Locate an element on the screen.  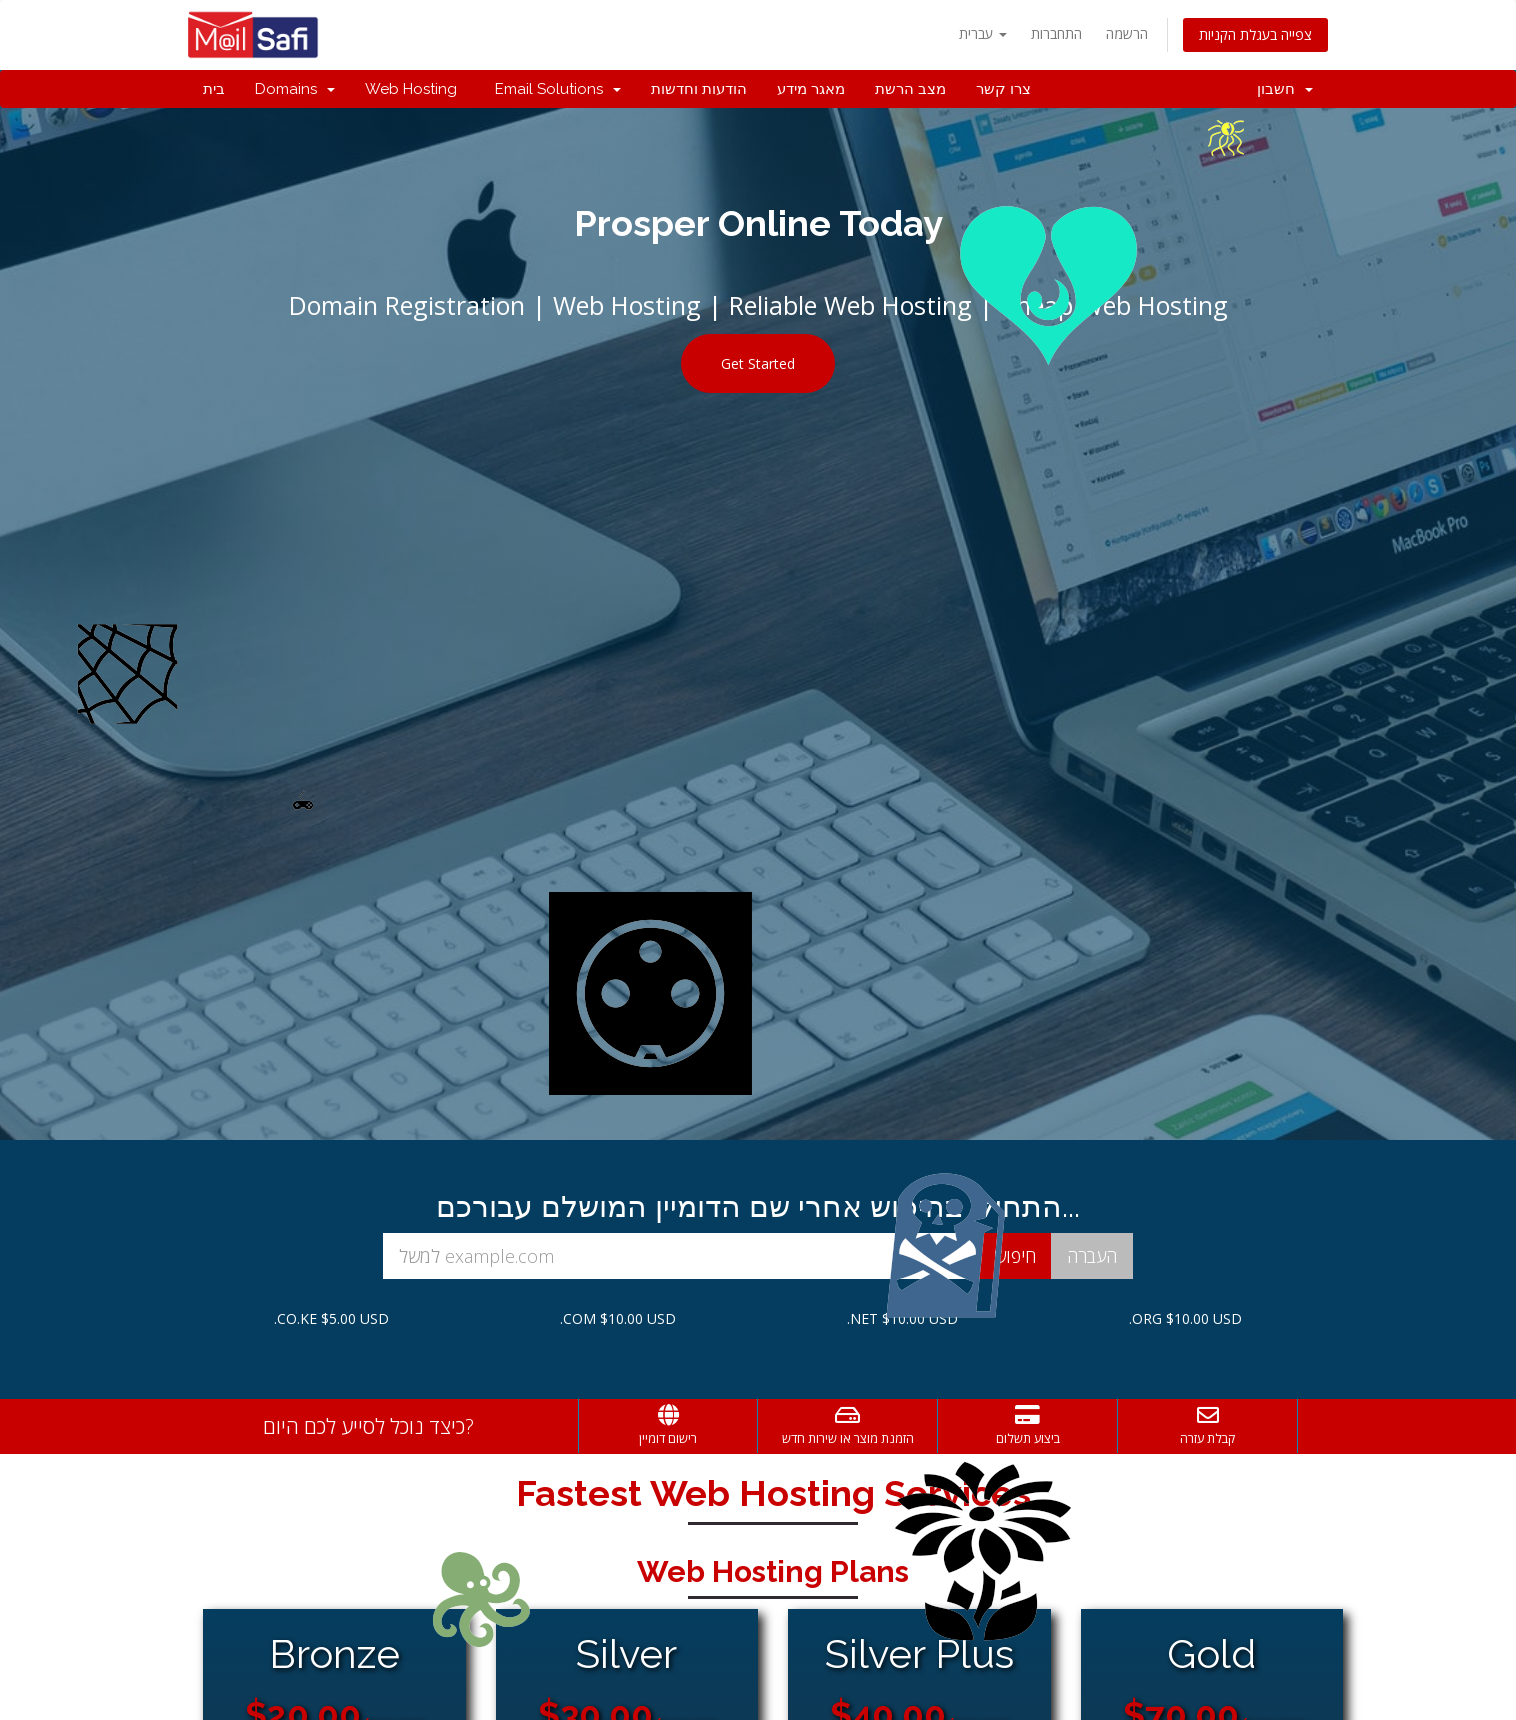
decorative flower icon for nature or garden-themed content is located at coordinates (981, 1547).